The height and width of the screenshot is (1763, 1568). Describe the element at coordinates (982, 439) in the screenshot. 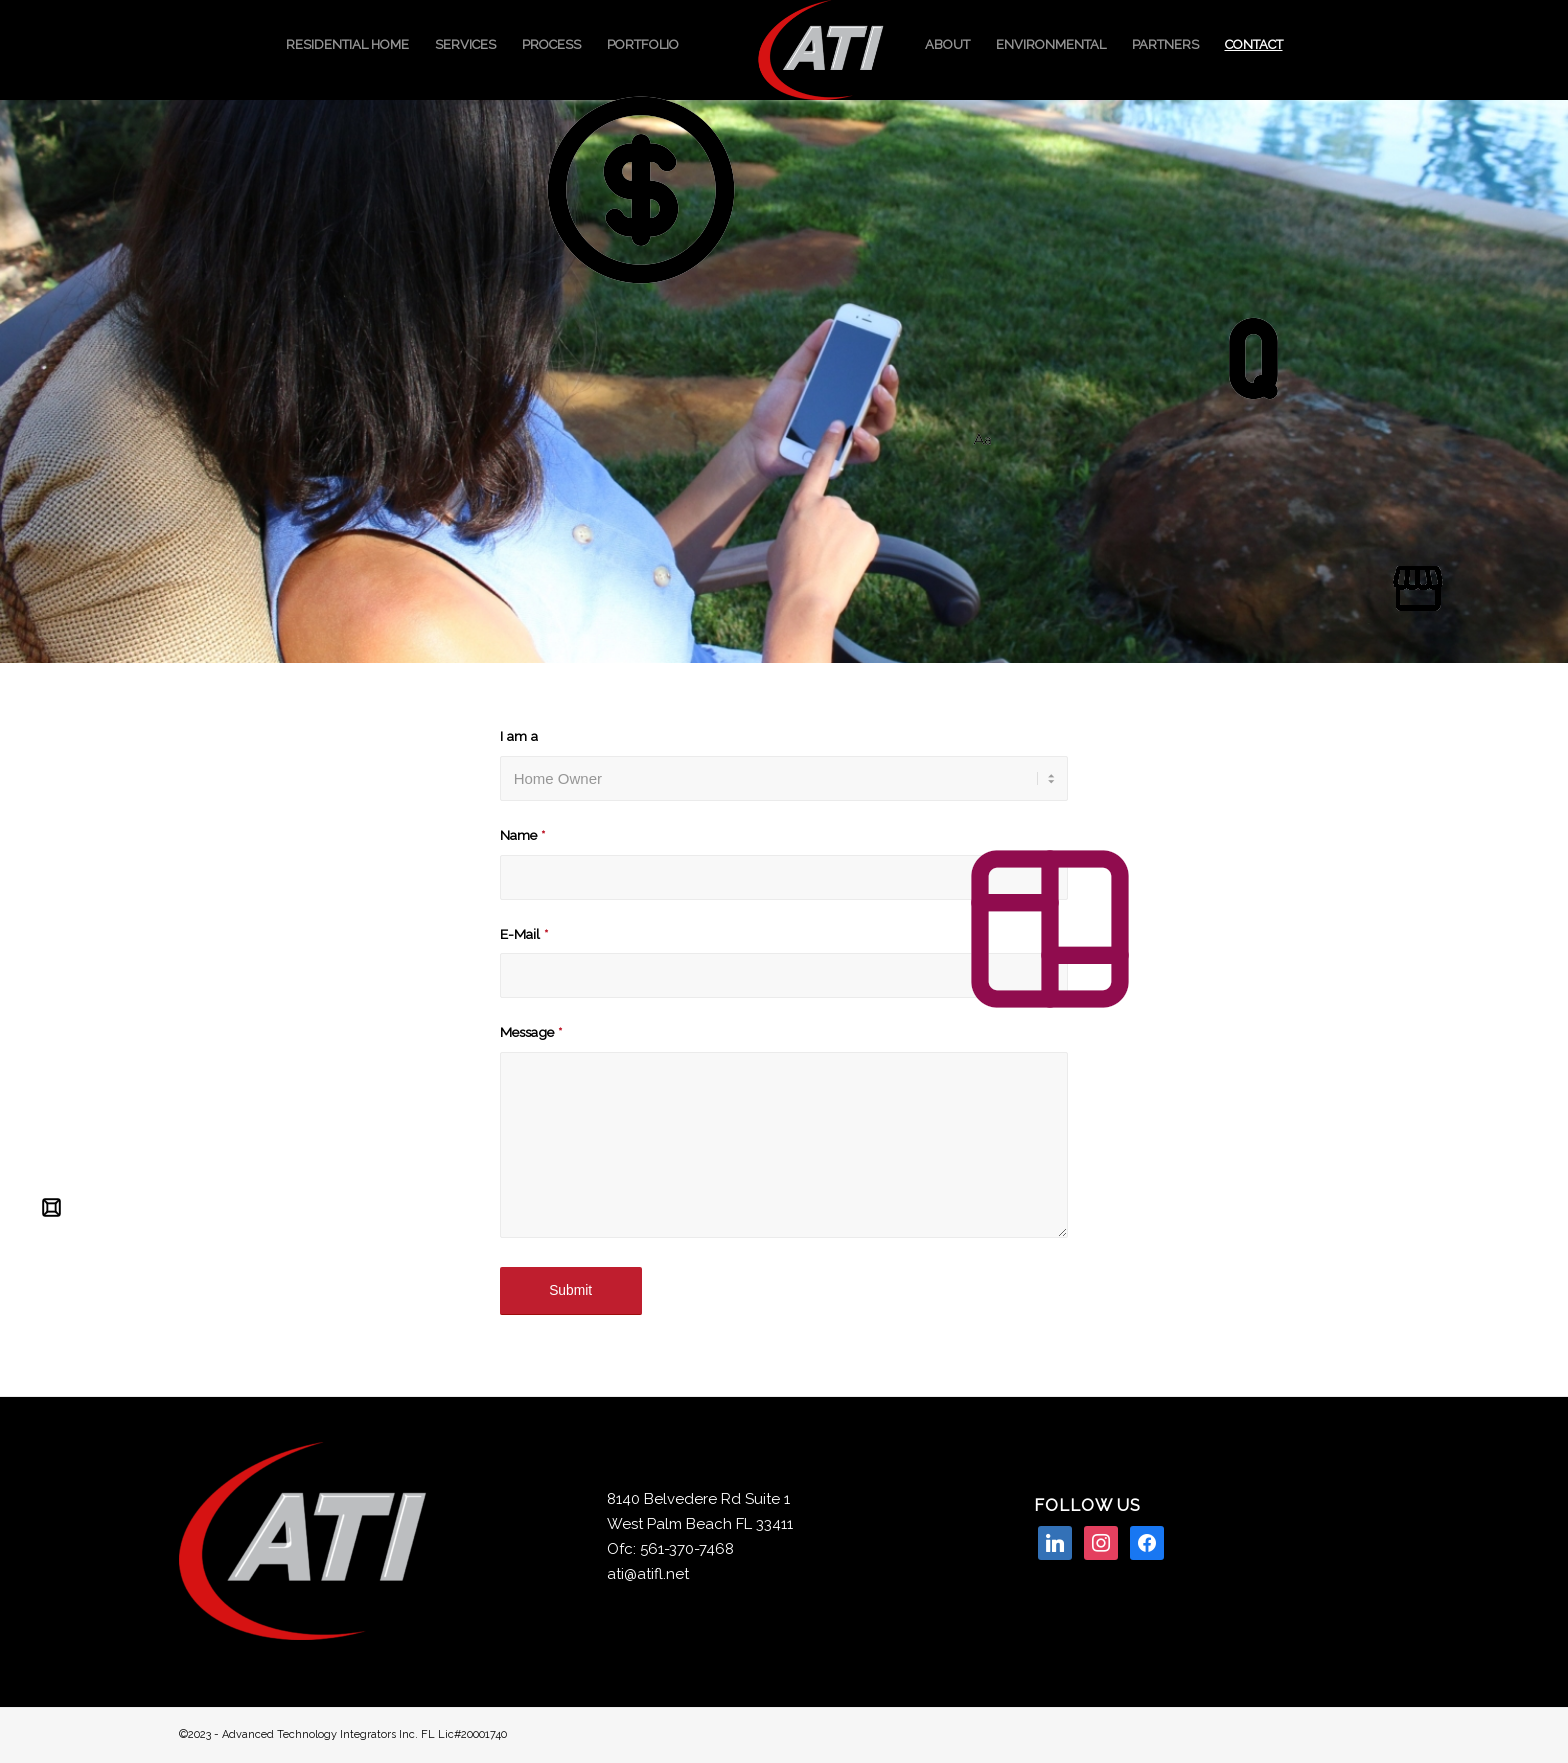

I see `adjust font or text size settings` at that location.